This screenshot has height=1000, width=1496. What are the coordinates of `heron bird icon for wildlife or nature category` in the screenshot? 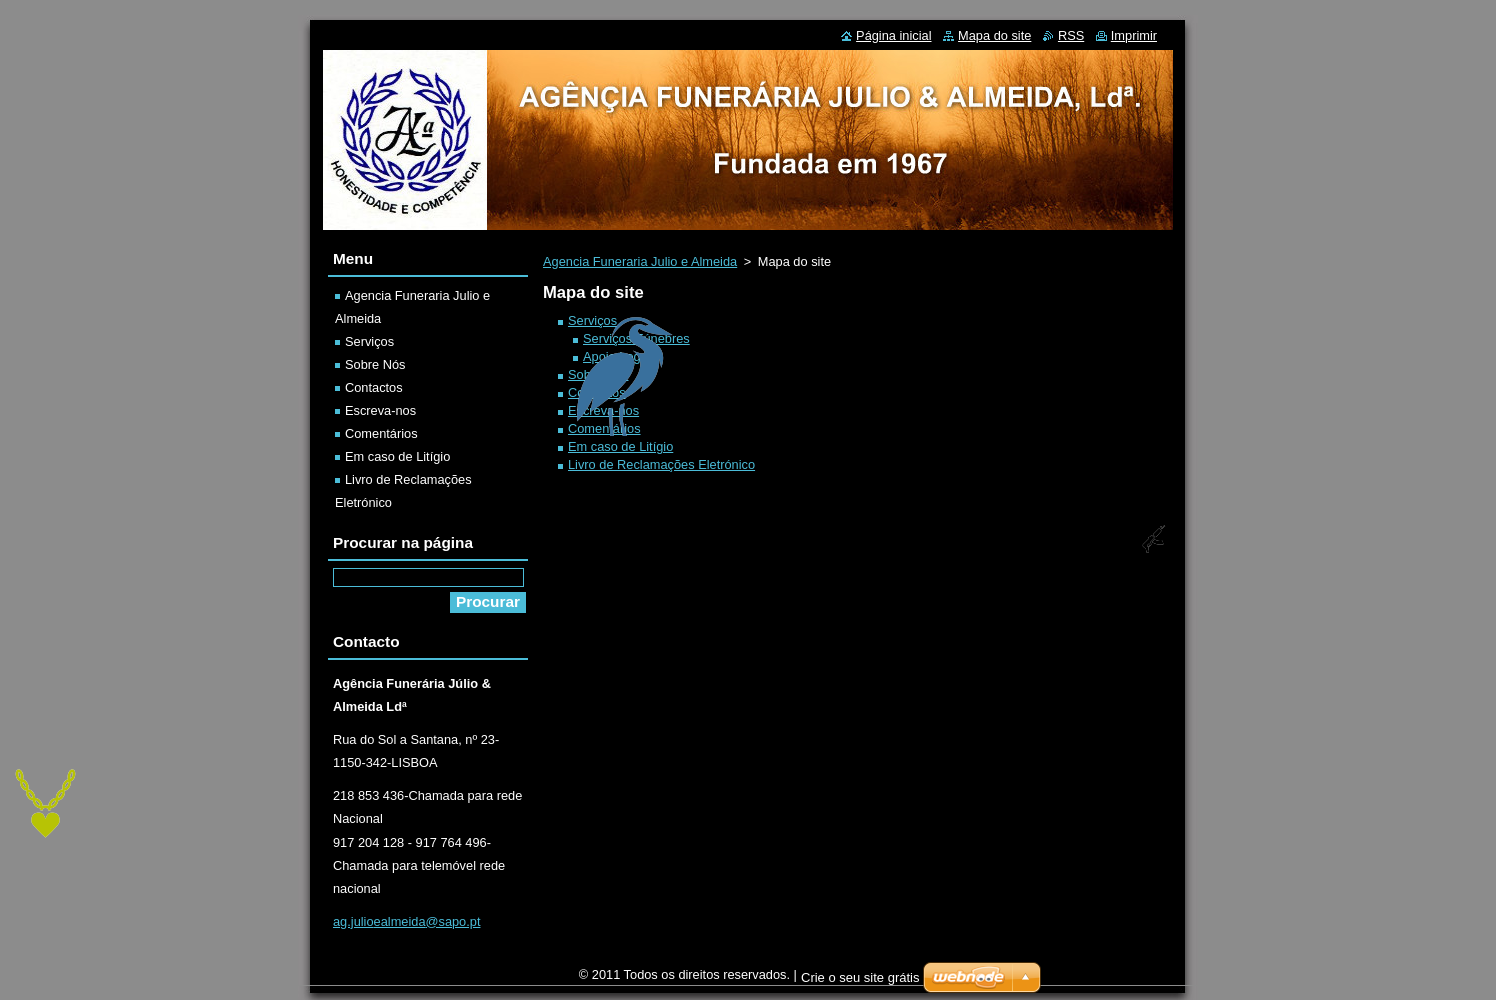 It's located at (625, 375).